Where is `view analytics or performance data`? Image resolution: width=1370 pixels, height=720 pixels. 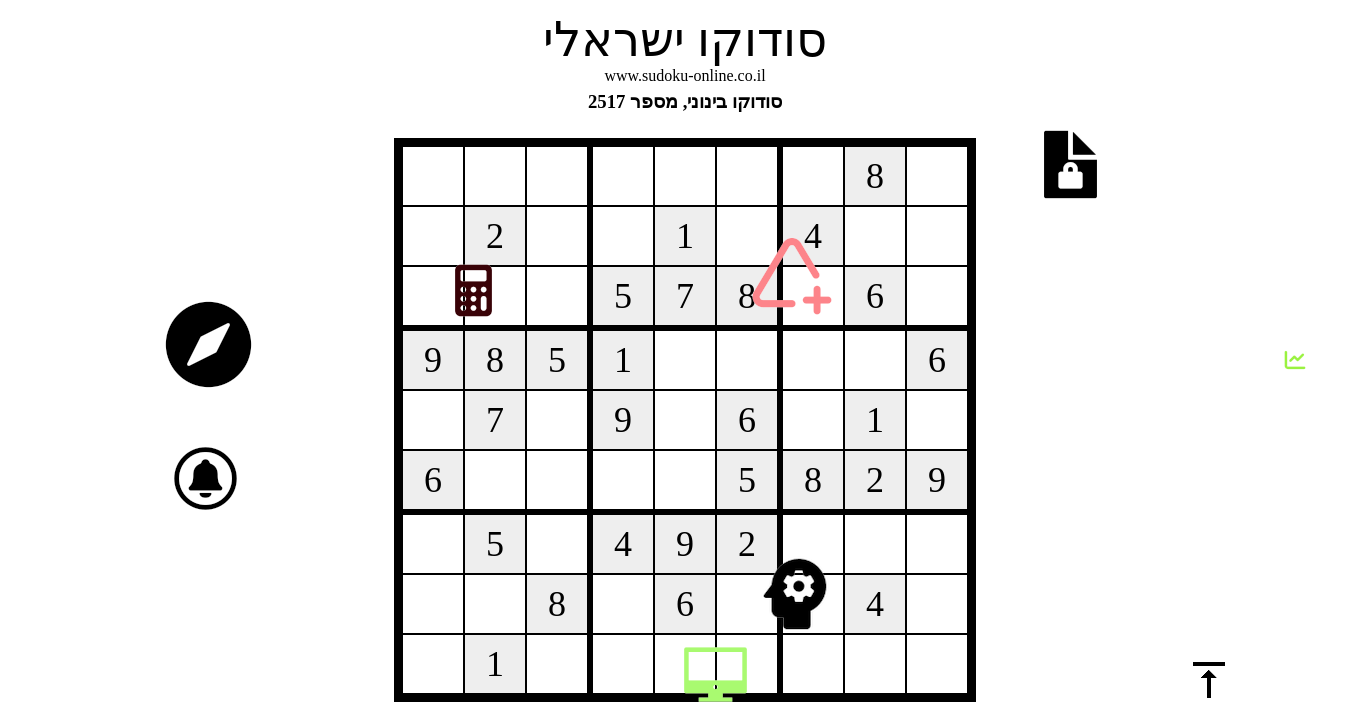 view analytics or performance data is located at coordinates (1295, 360).